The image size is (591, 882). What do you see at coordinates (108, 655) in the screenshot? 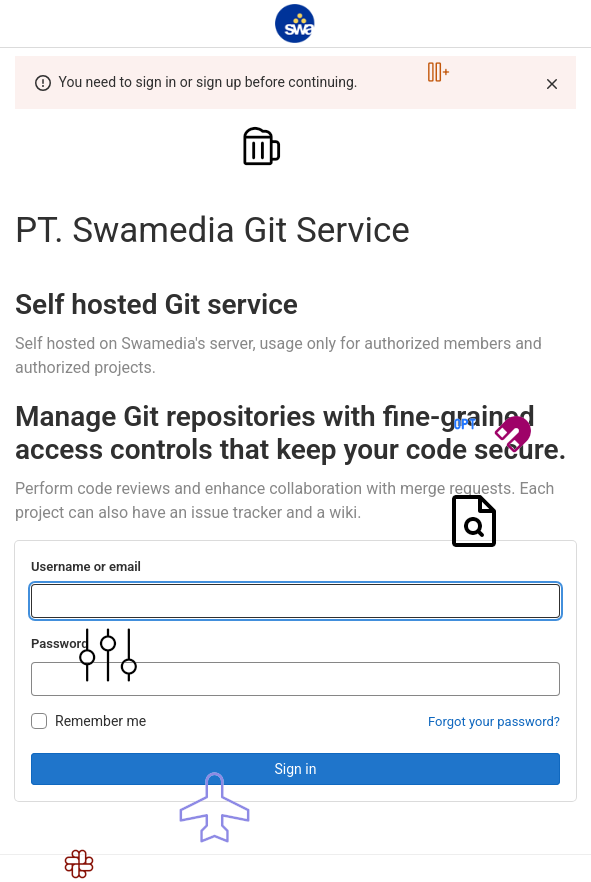
I see `adjust settings or preferences` at bounding box center [108, 655].